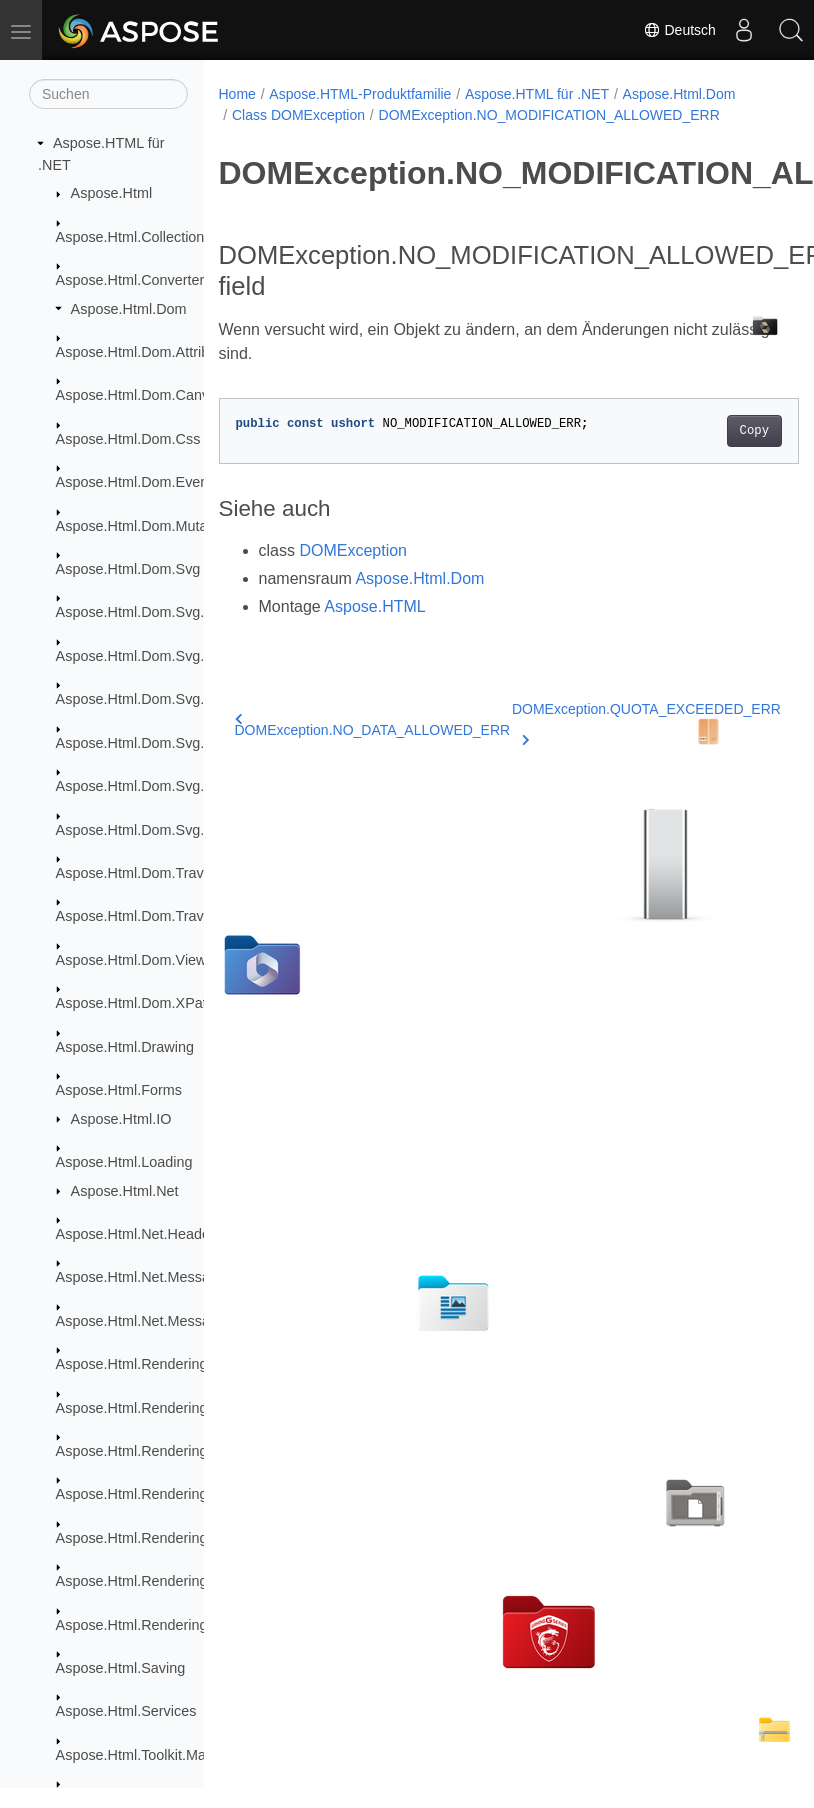 The width and height of the screenshot is (814, 1808). I want to click on open folder containing MSI software or drivers, so click(548, 1634).